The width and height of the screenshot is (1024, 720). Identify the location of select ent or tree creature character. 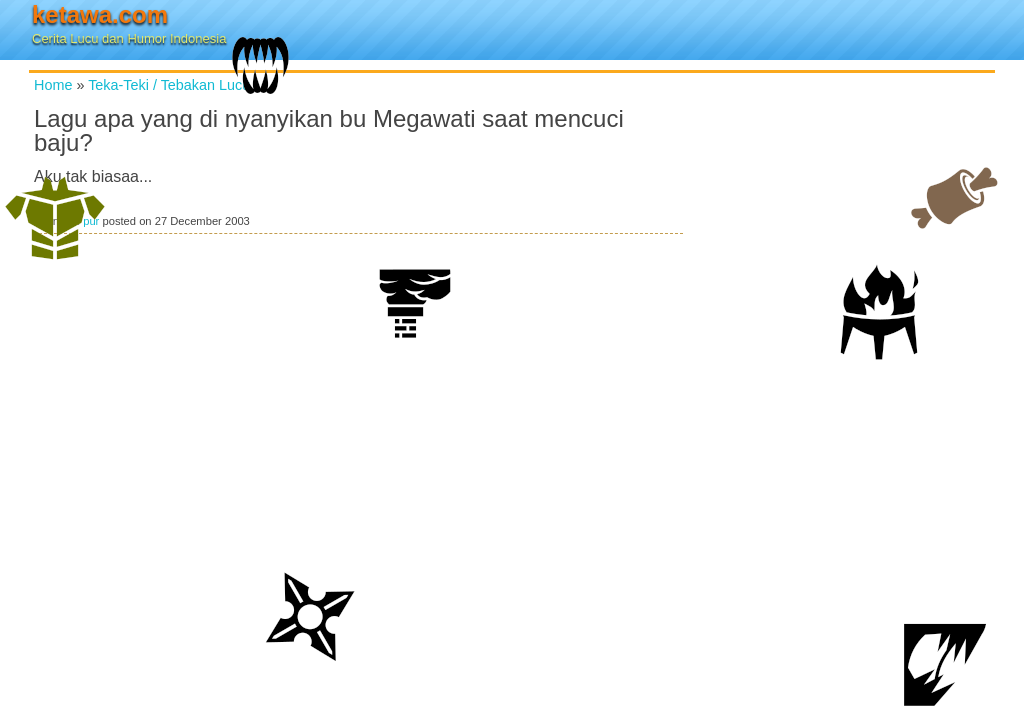
(945, 665).